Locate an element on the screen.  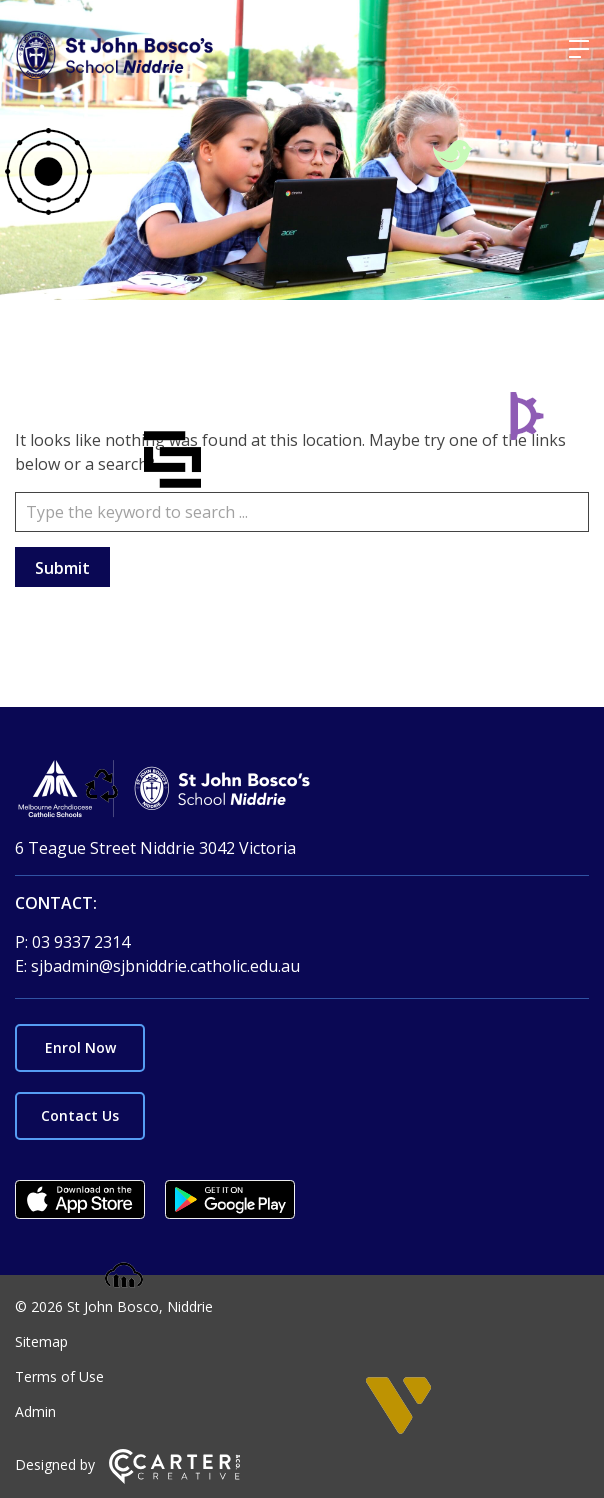
open Douban Read app is located at coordinates (453, 155).